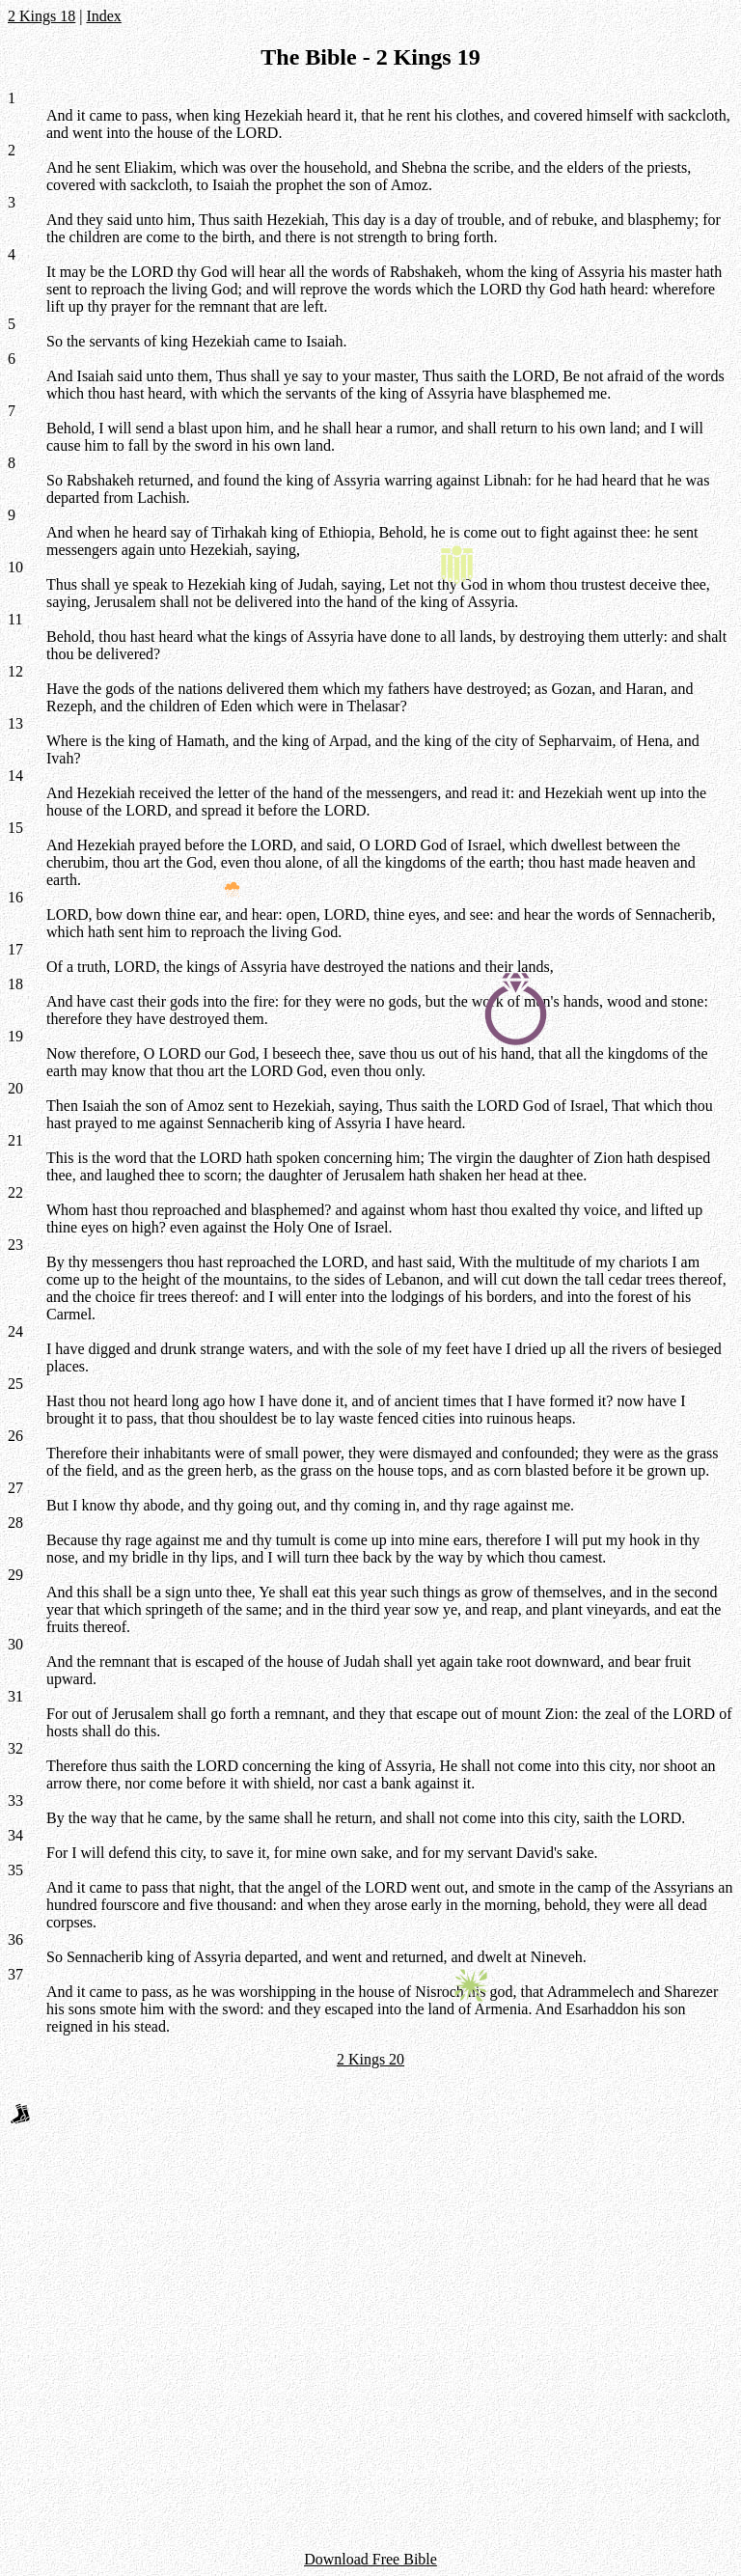 The height and width of the screenshot is (2576, 741). What do you see at coordinates (232, 889) in the screenshot?
I see `indicates rainy weather conditions` at bounding box center [232, 889].